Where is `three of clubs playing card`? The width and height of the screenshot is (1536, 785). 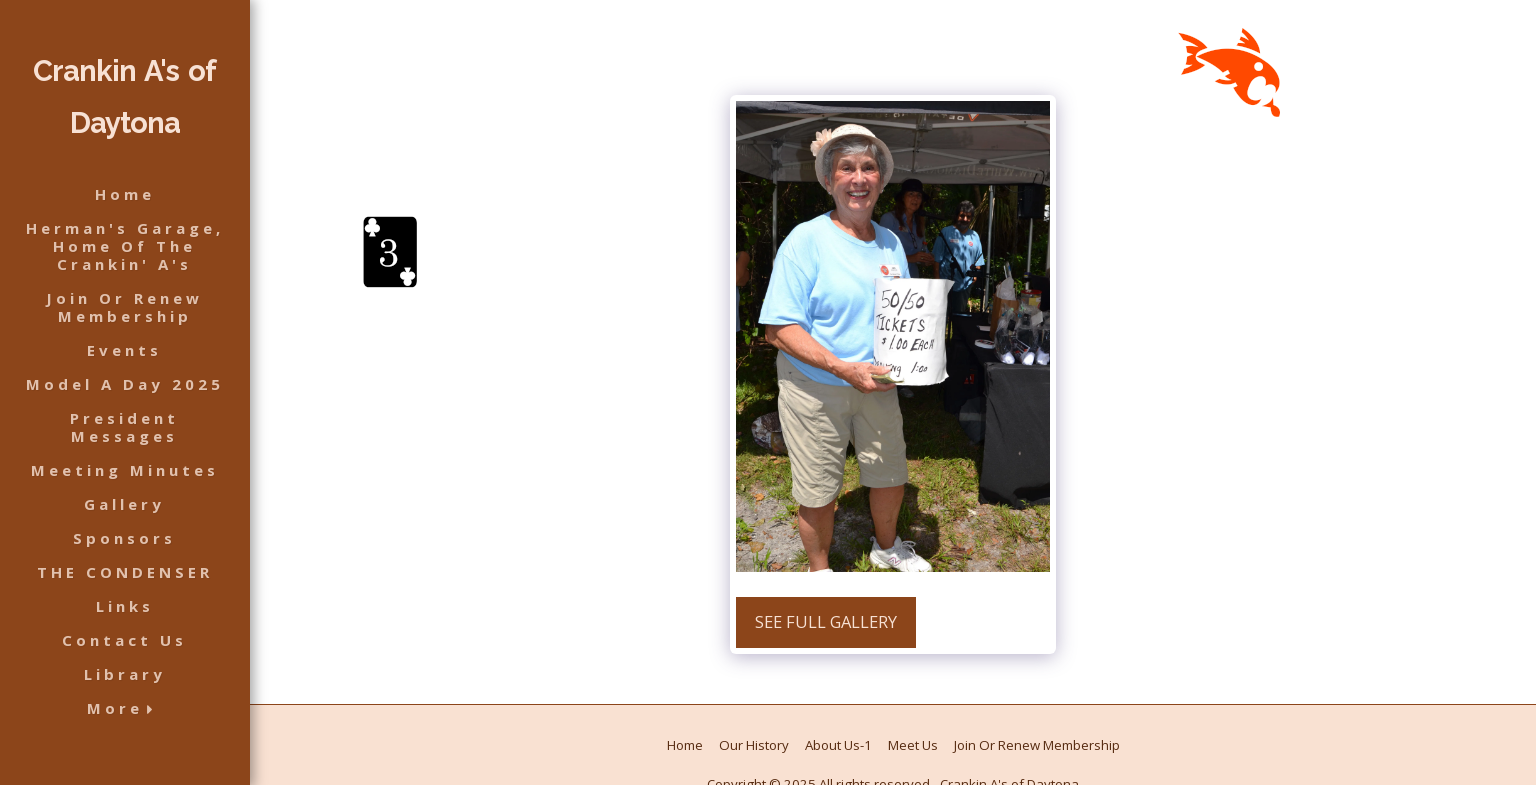 three of clubs playing card is located at coordinates (390, 252).